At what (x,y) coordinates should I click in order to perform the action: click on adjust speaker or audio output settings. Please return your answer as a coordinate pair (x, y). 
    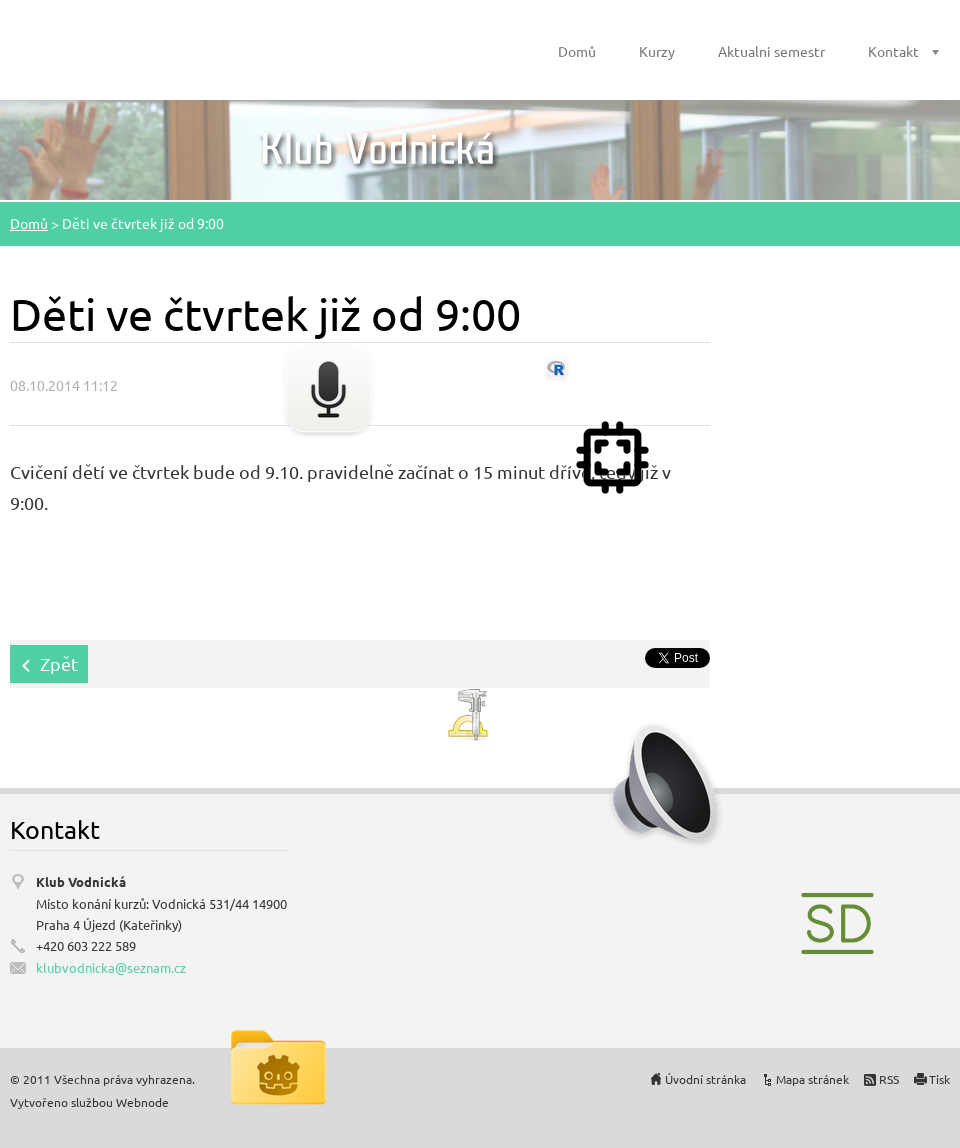
    Looking at the image, I should click on (665, 784).